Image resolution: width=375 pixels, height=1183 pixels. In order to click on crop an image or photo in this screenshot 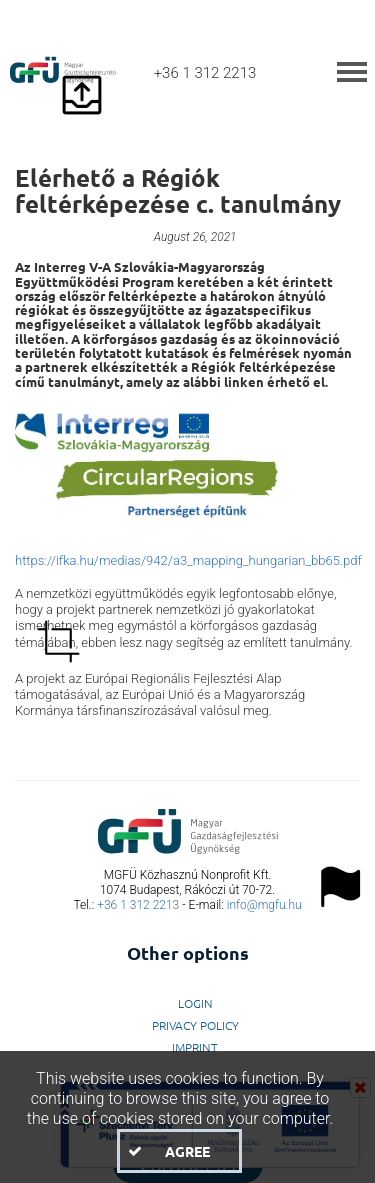, I will do `click(58, 641)`.